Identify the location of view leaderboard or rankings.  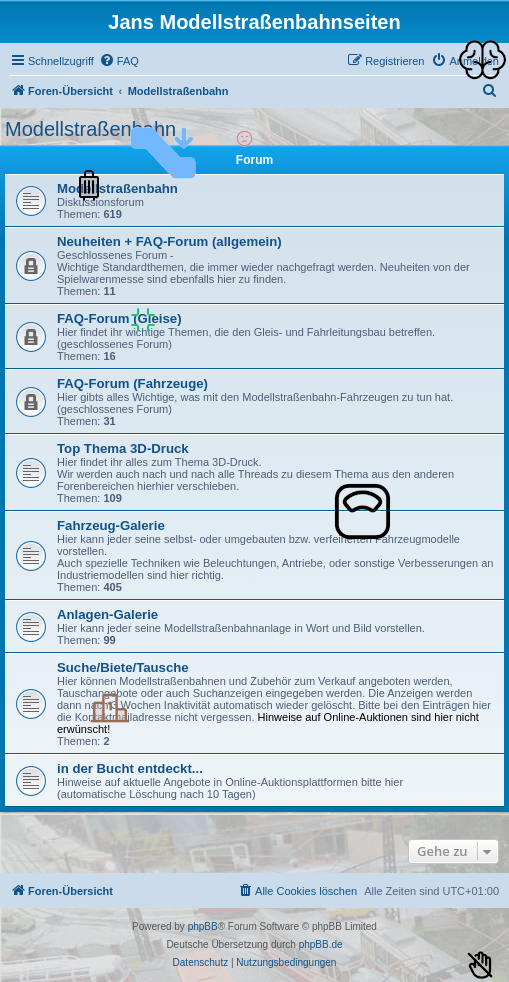
(110, 708).